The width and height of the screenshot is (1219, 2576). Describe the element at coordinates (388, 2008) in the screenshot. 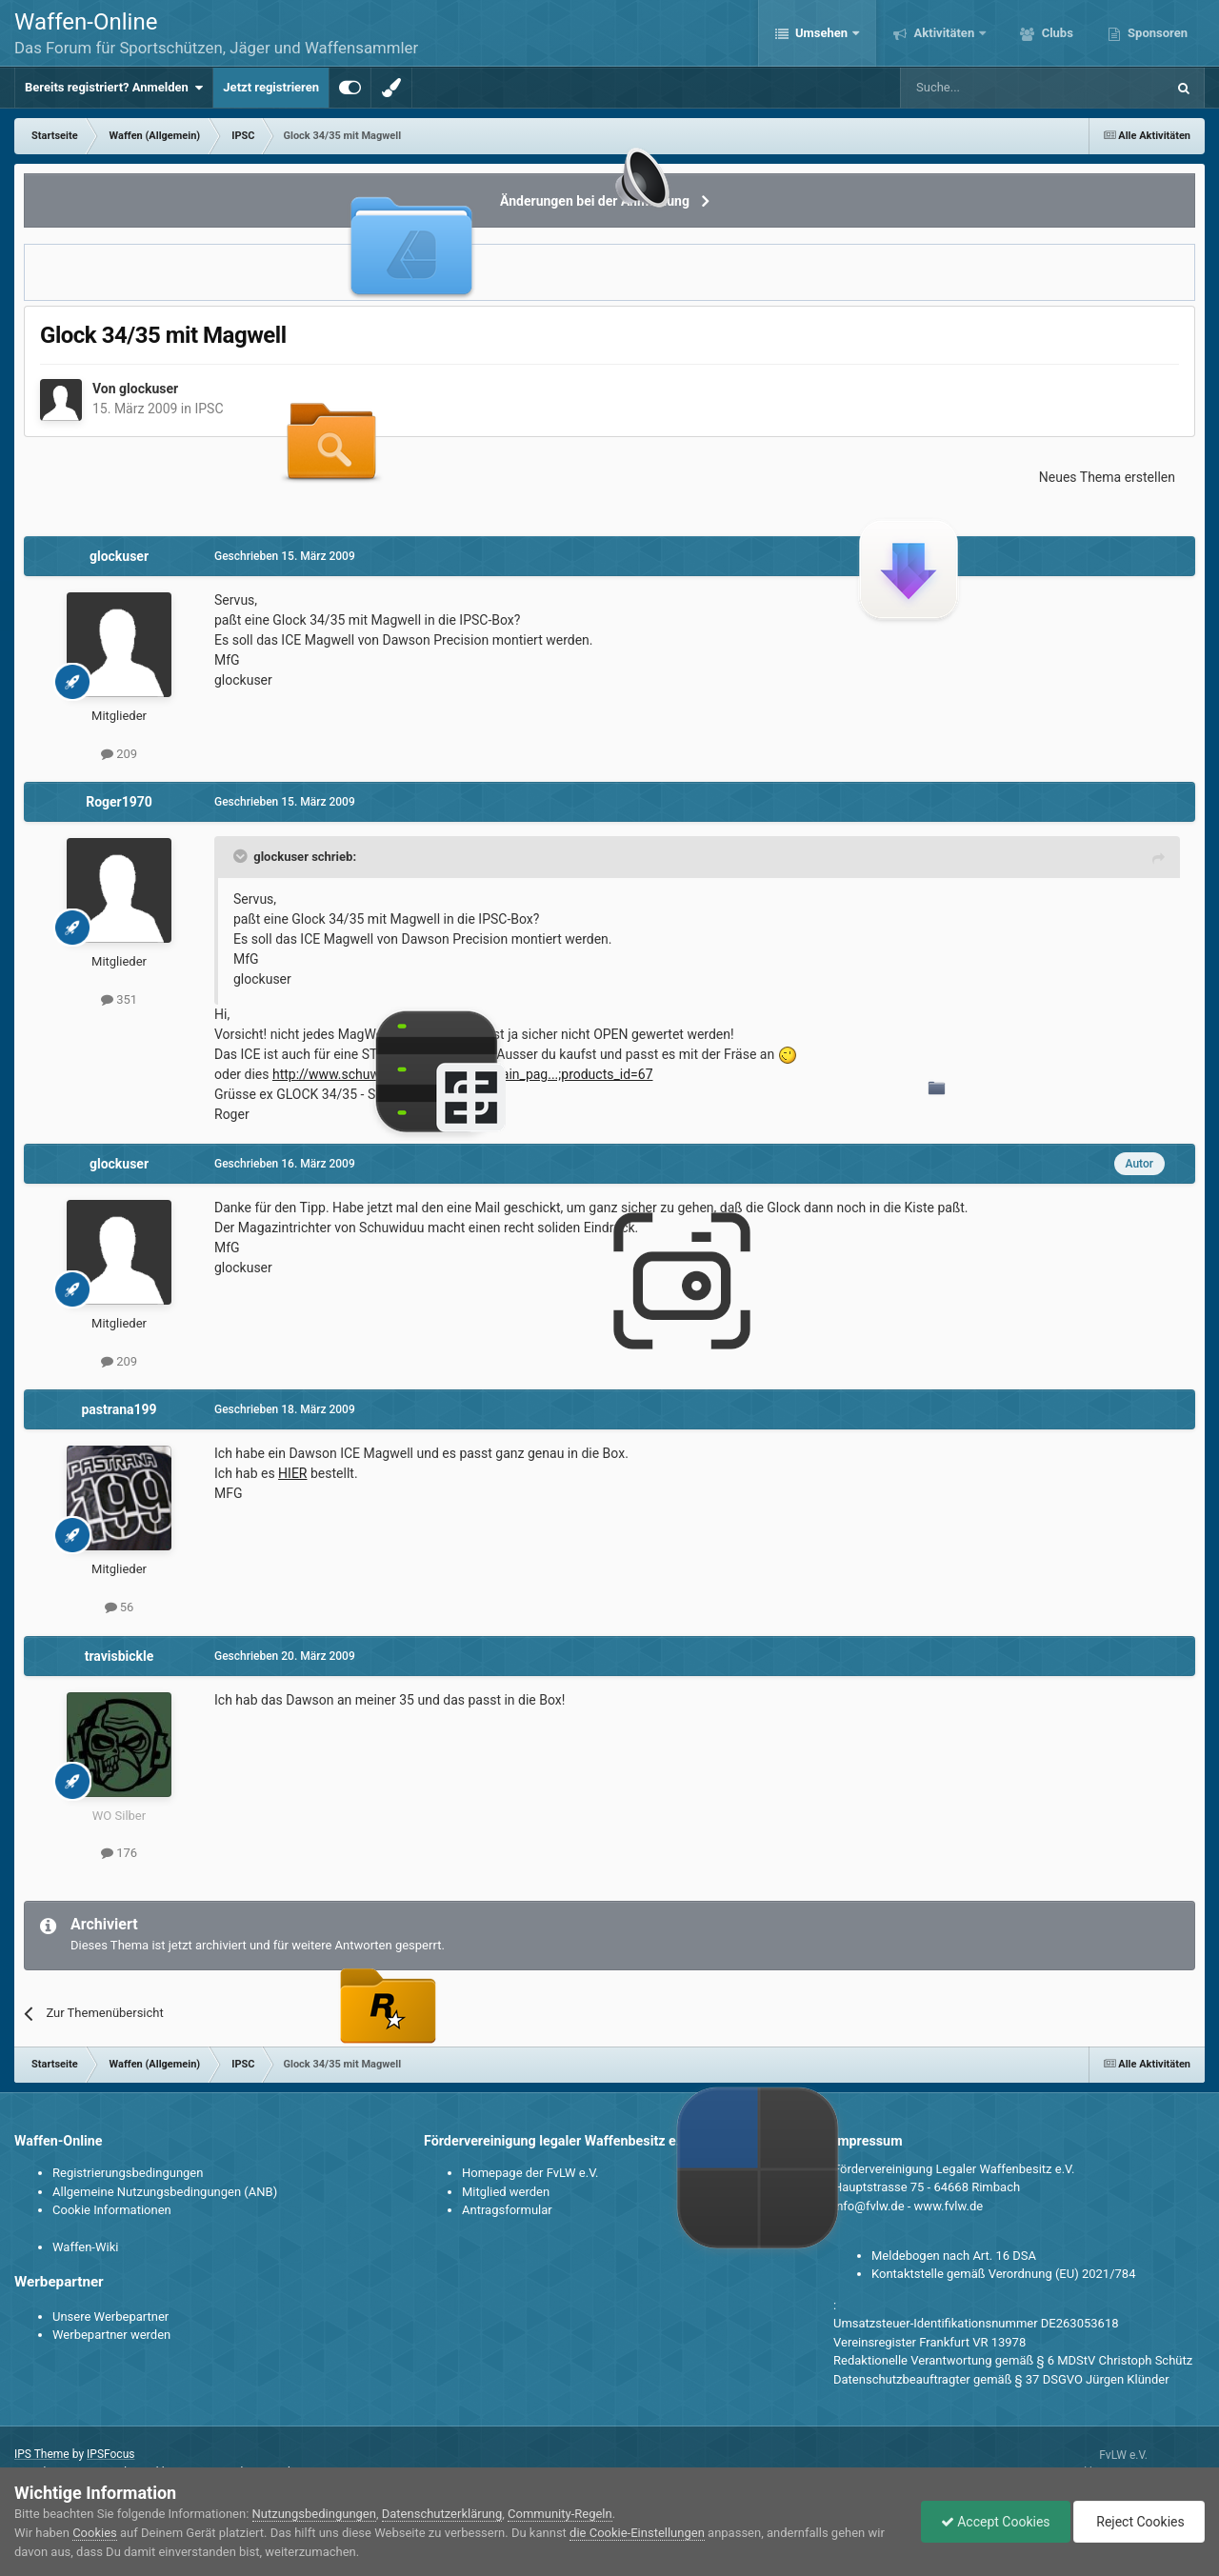

I see `folder containing Rockstar Games files or installations` at that location.